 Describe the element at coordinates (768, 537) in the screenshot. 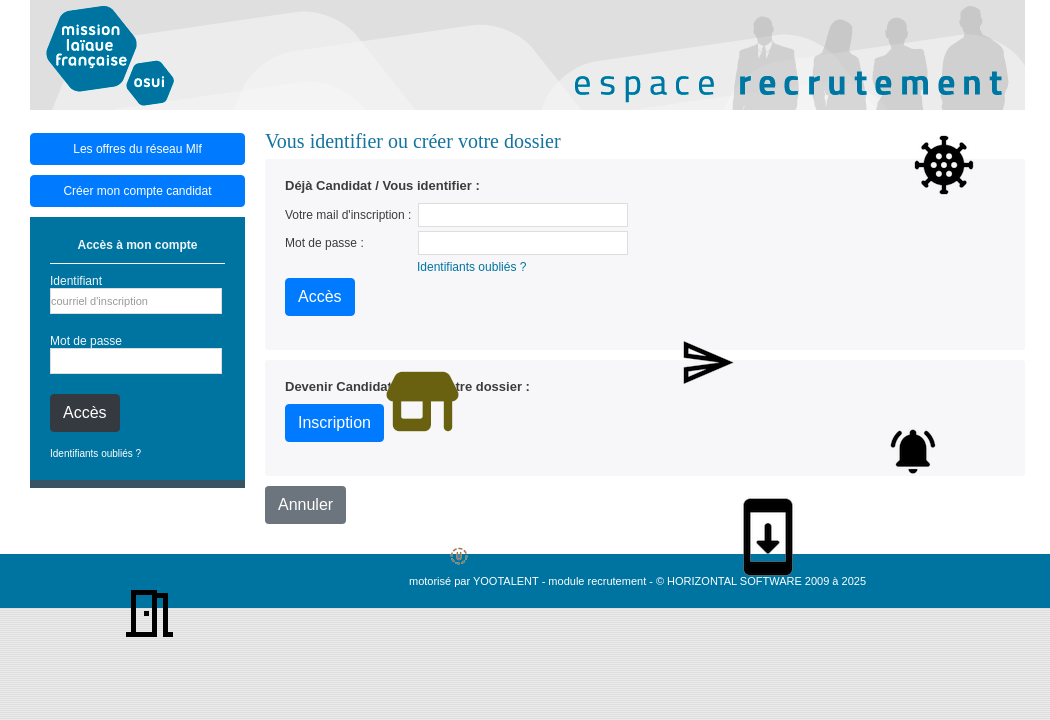

I see `download a system update to your device` at that location.